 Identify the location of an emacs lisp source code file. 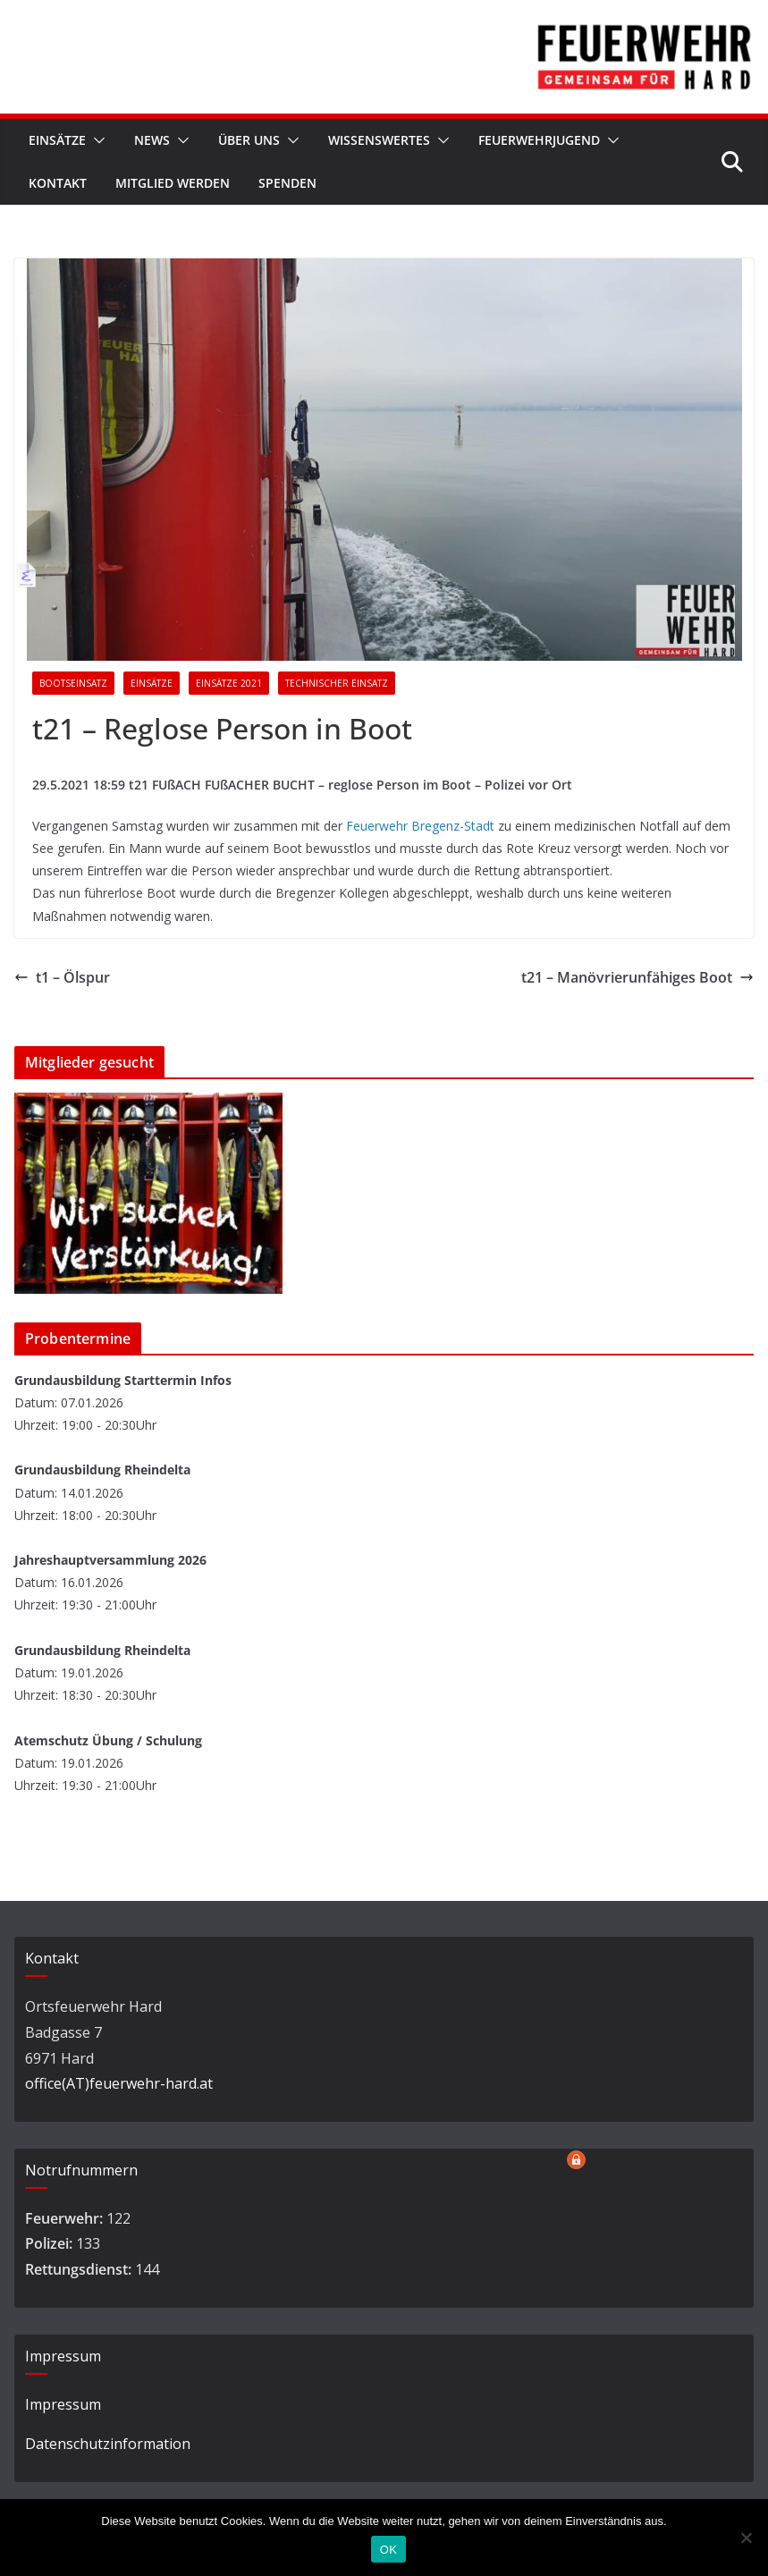
(26, 575).